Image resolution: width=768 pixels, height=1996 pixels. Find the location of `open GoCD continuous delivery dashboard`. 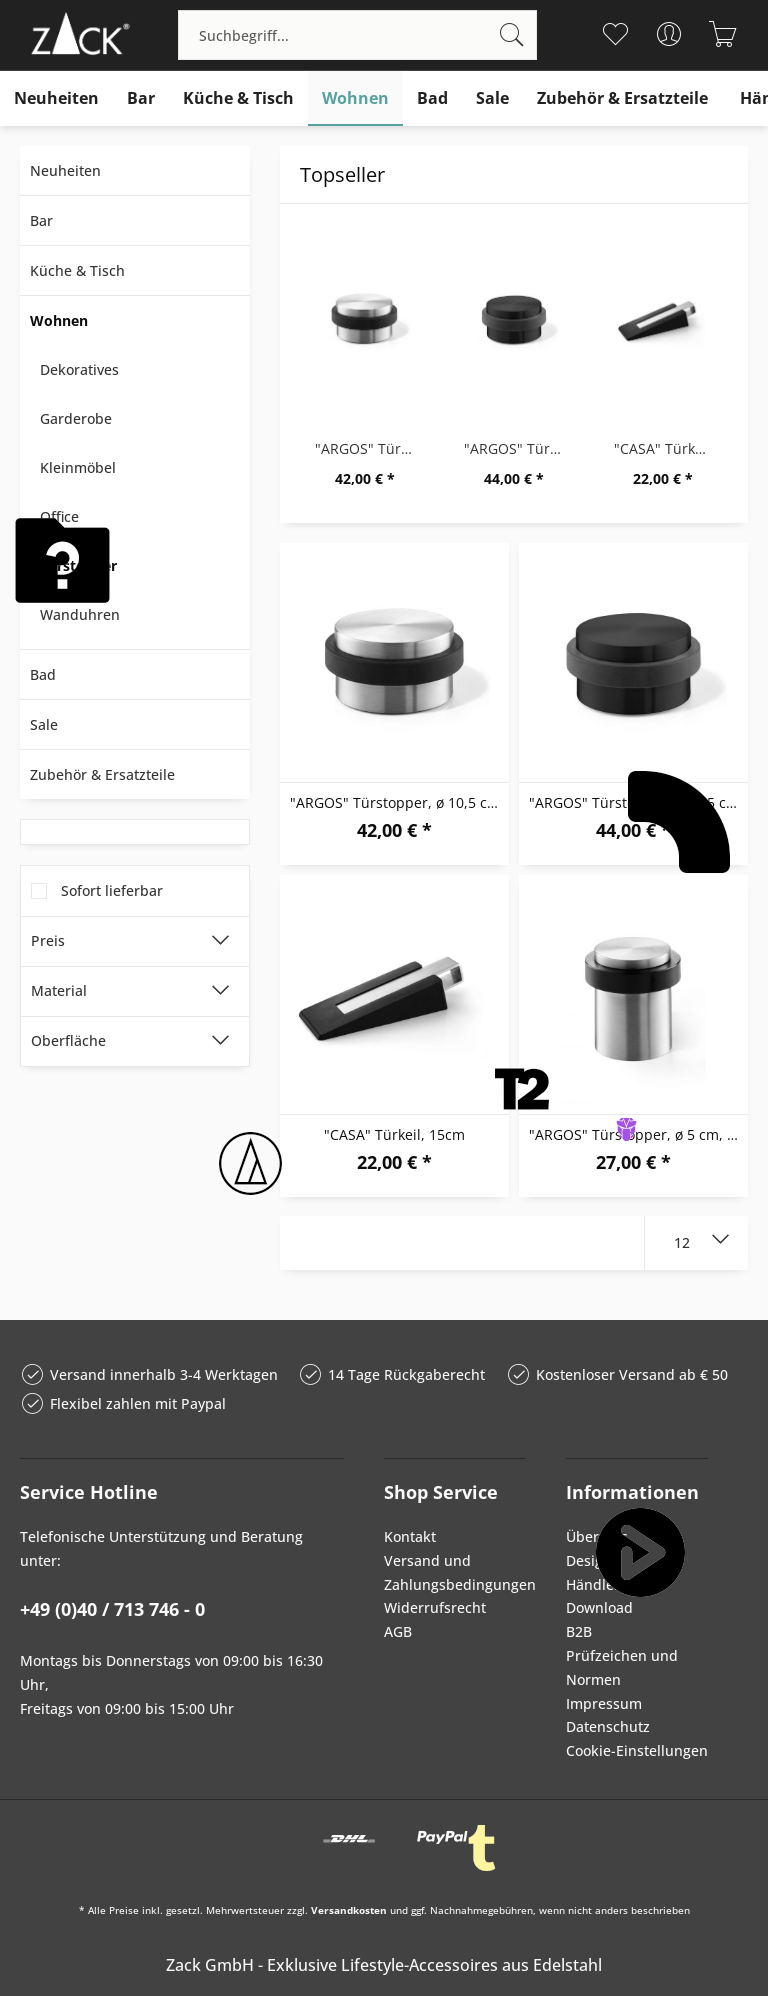

open GoCD continuous delivery dashboard is located at coordinates (640, 1552).